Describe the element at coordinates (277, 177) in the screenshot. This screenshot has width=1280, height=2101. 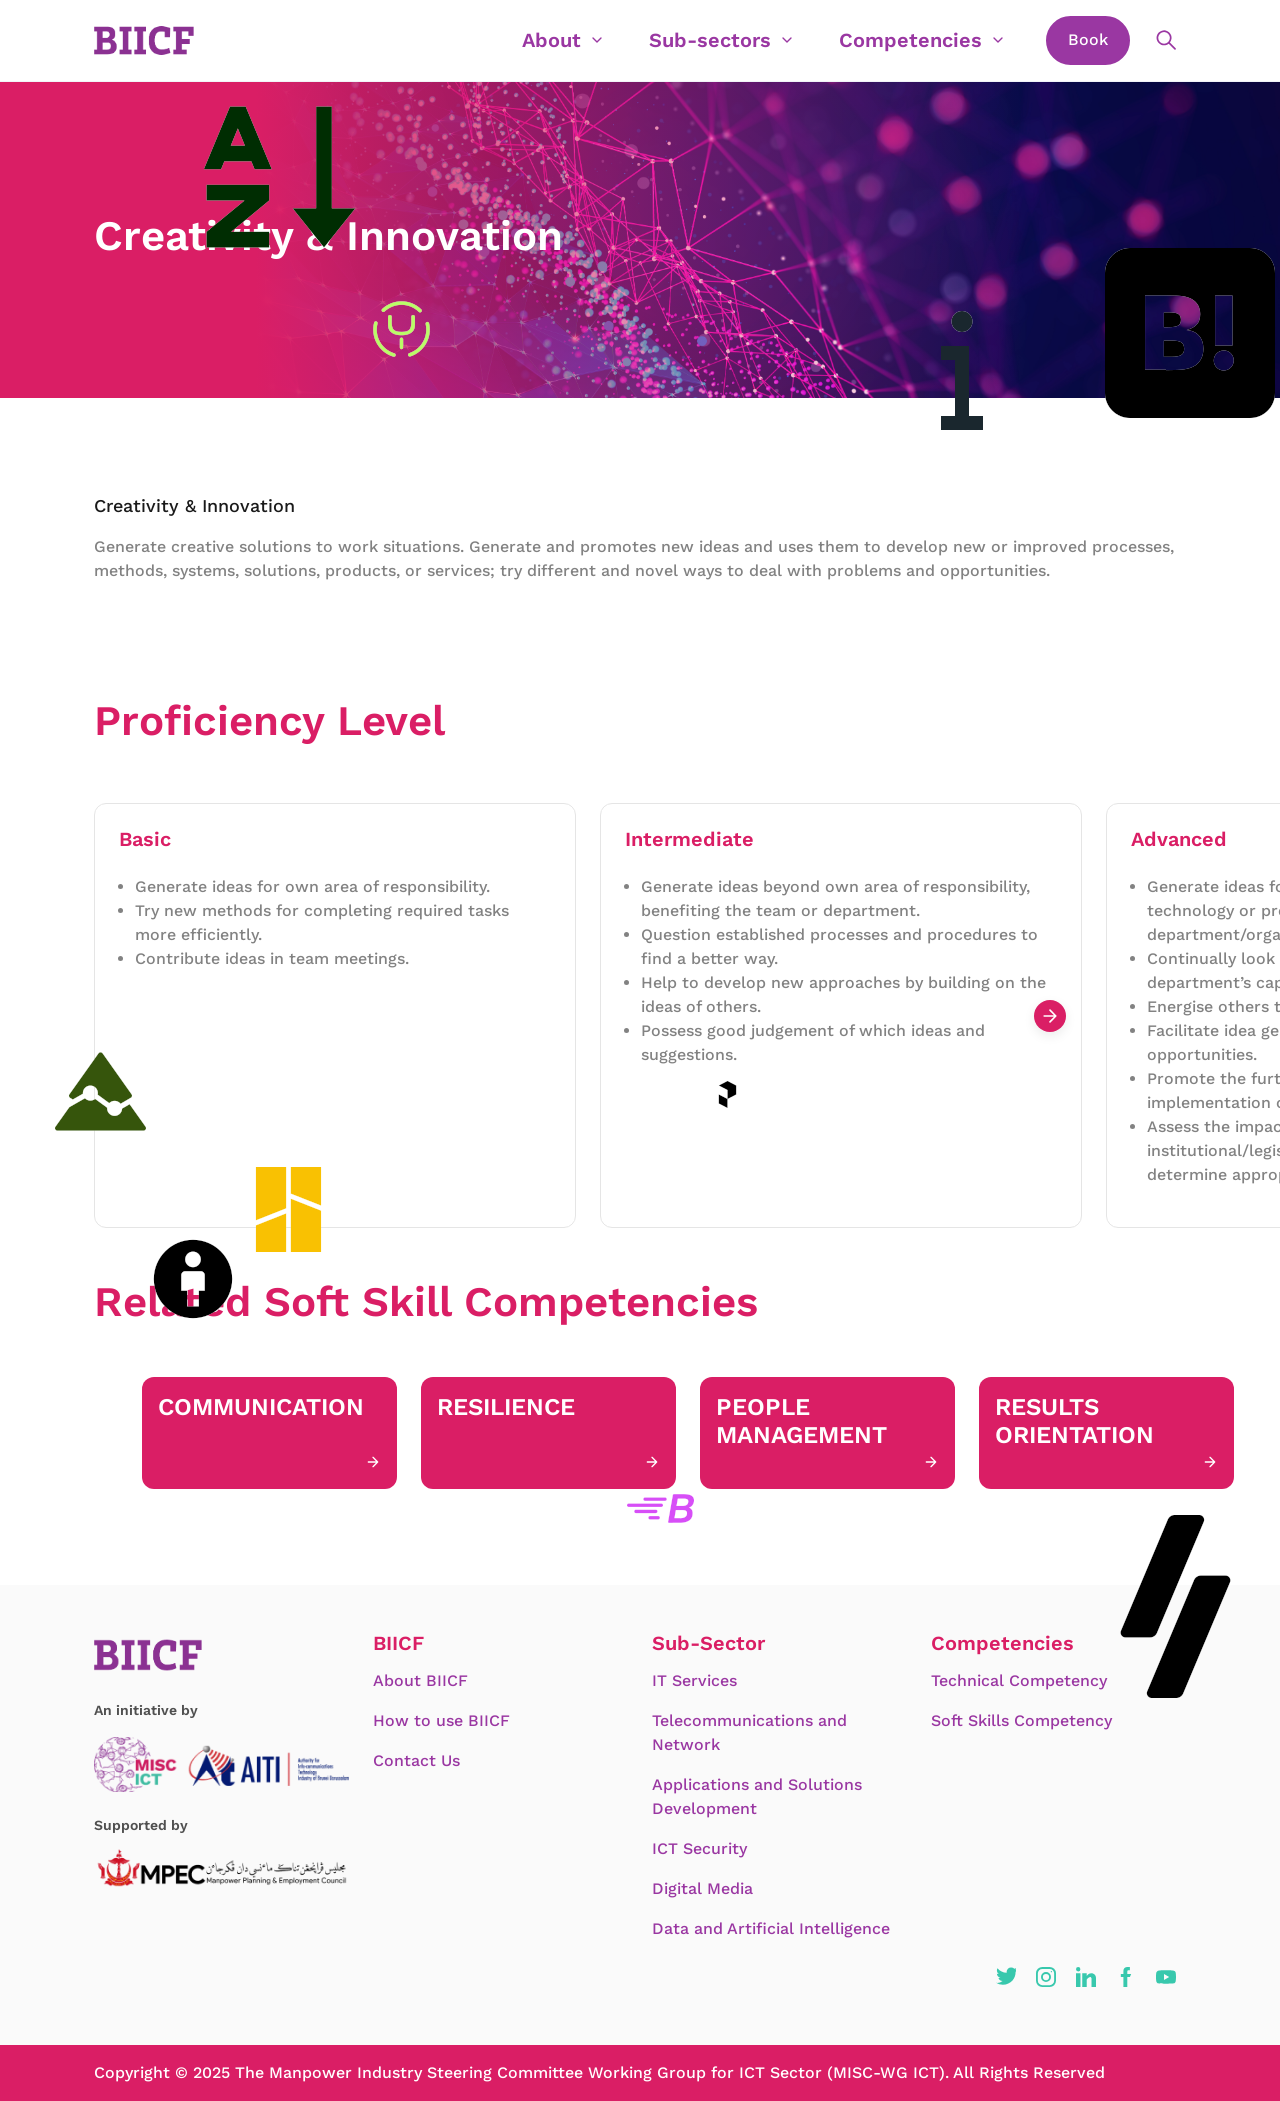
I see `sort items alphabetically from A to Z` at that location.